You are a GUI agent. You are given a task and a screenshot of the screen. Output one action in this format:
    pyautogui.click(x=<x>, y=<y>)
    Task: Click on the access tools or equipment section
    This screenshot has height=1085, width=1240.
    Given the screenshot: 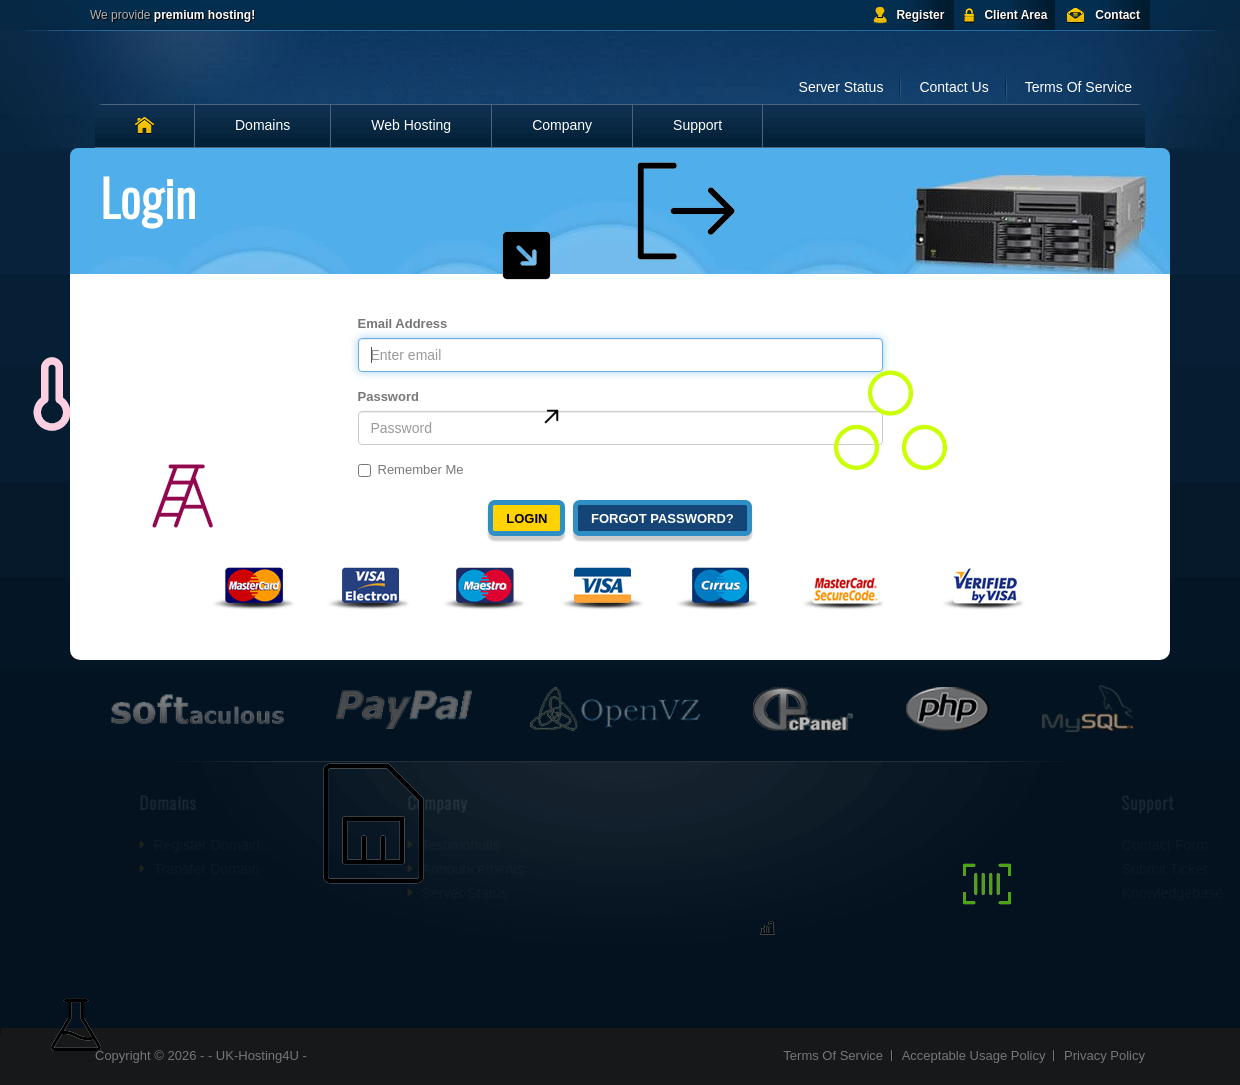 What is the action you would take?
    pyautogui.click(x=184, y=496)
    